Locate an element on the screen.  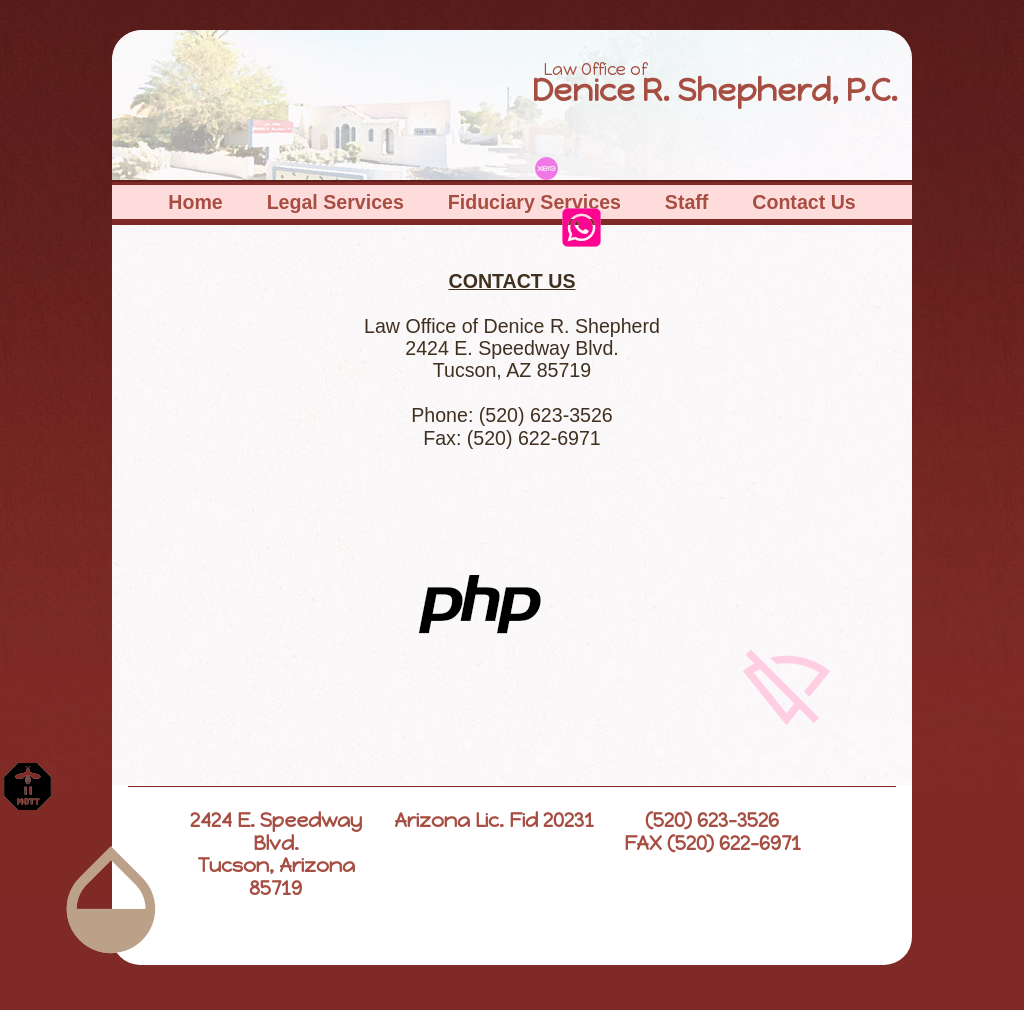
indicates PHP programming language or technology is located at coordinates (479, 607).